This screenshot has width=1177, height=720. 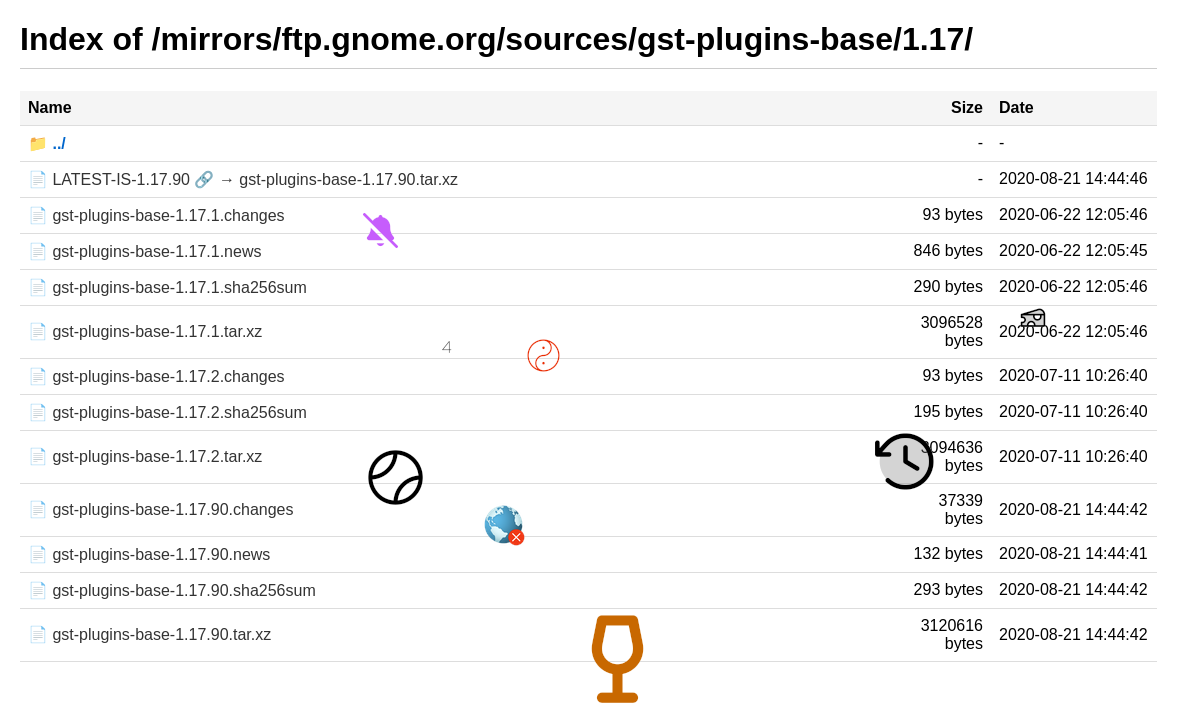 What do you see at coordinates (503, 524) in the screenshot?
I see `internet connection error or failure` at bounding box center [503, 524].